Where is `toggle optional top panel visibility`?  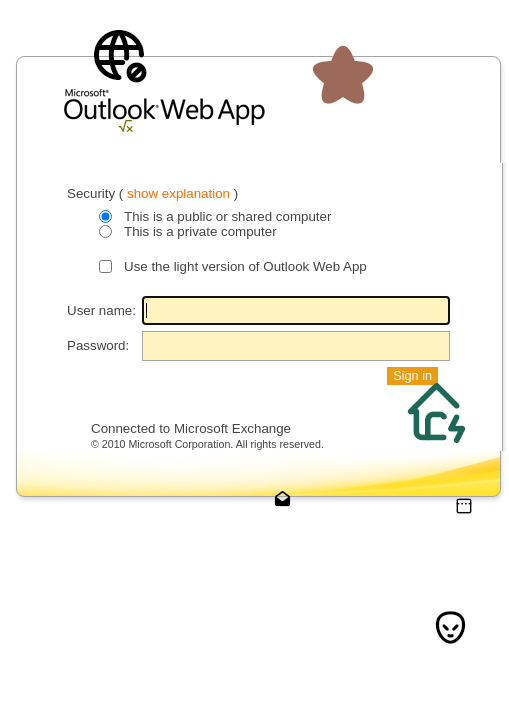
toggle optional top panel visibility is located at coordinates (464, 506).